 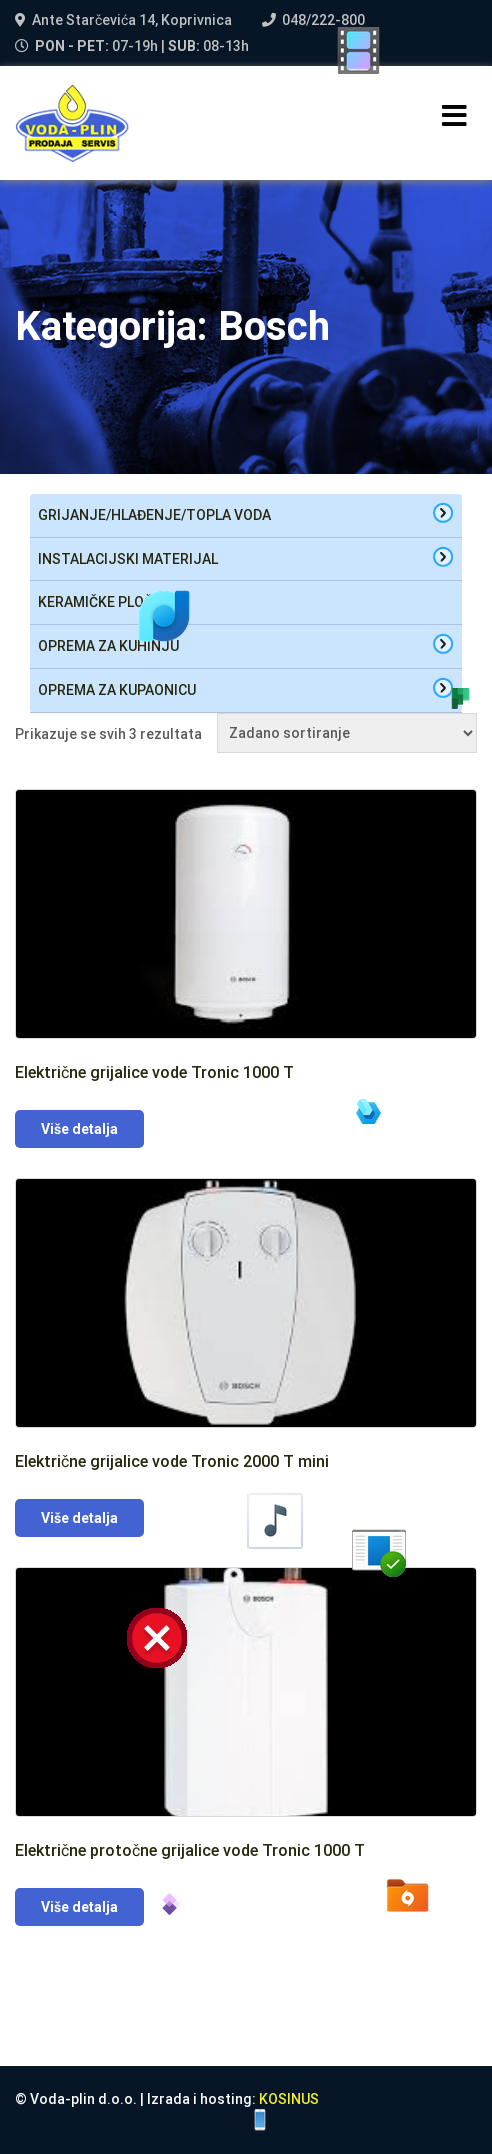 What do you see at coordinates (275, 1521) in the screenshot?
I see `indicates a music or audio file` at bounding box center [275, 1521].